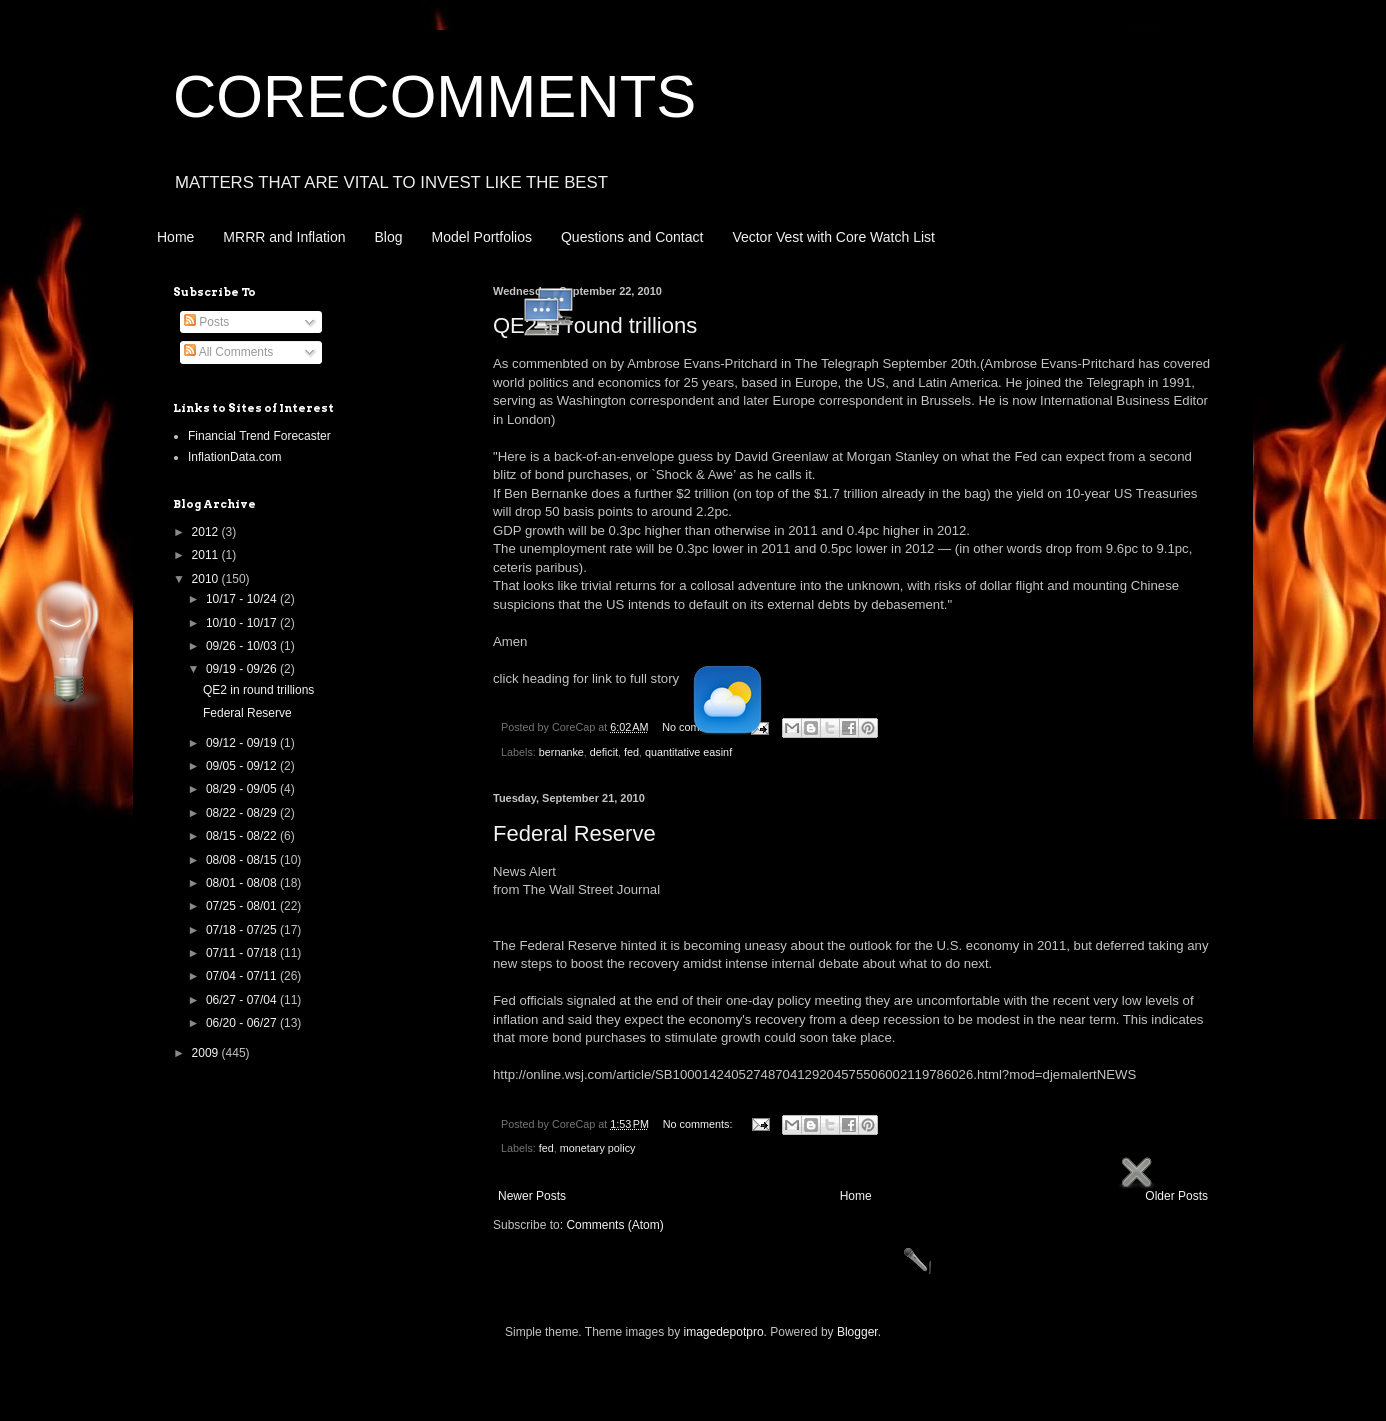  I want to click on indicates informational message or tip, so click(69, 646).